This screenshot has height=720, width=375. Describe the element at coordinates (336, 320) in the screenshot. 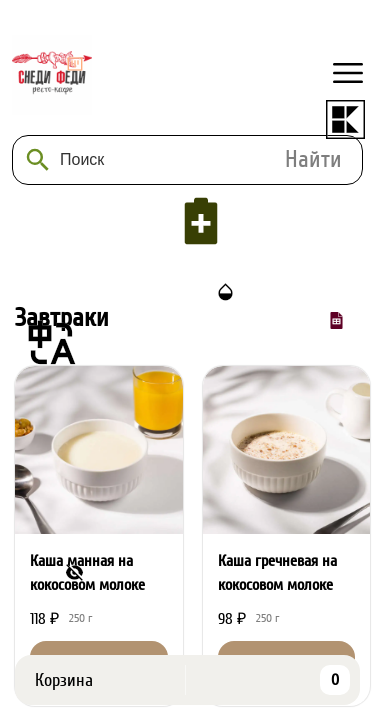

I see `open Google Sheets` at that location.